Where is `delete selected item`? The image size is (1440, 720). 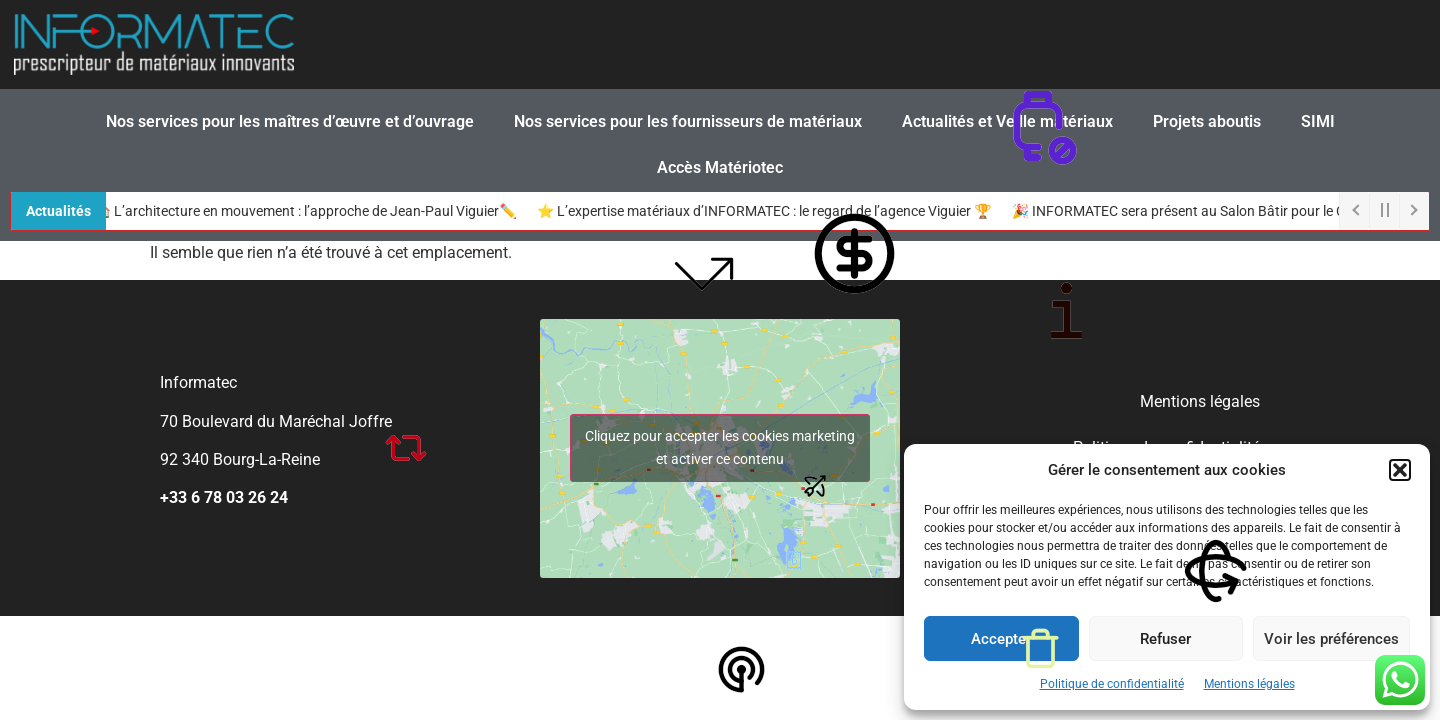
delete selected item is located at coordinates (1040, 648).